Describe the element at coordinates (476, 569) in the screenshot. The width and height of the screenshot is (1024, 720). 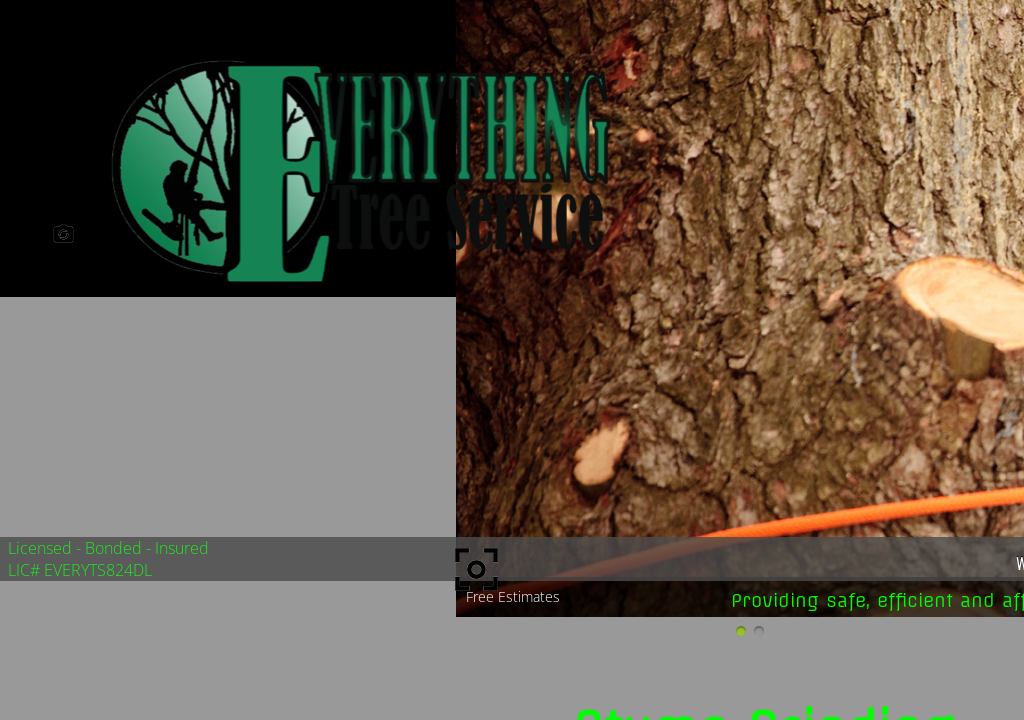
I see `focus camera on a subject` at that location.